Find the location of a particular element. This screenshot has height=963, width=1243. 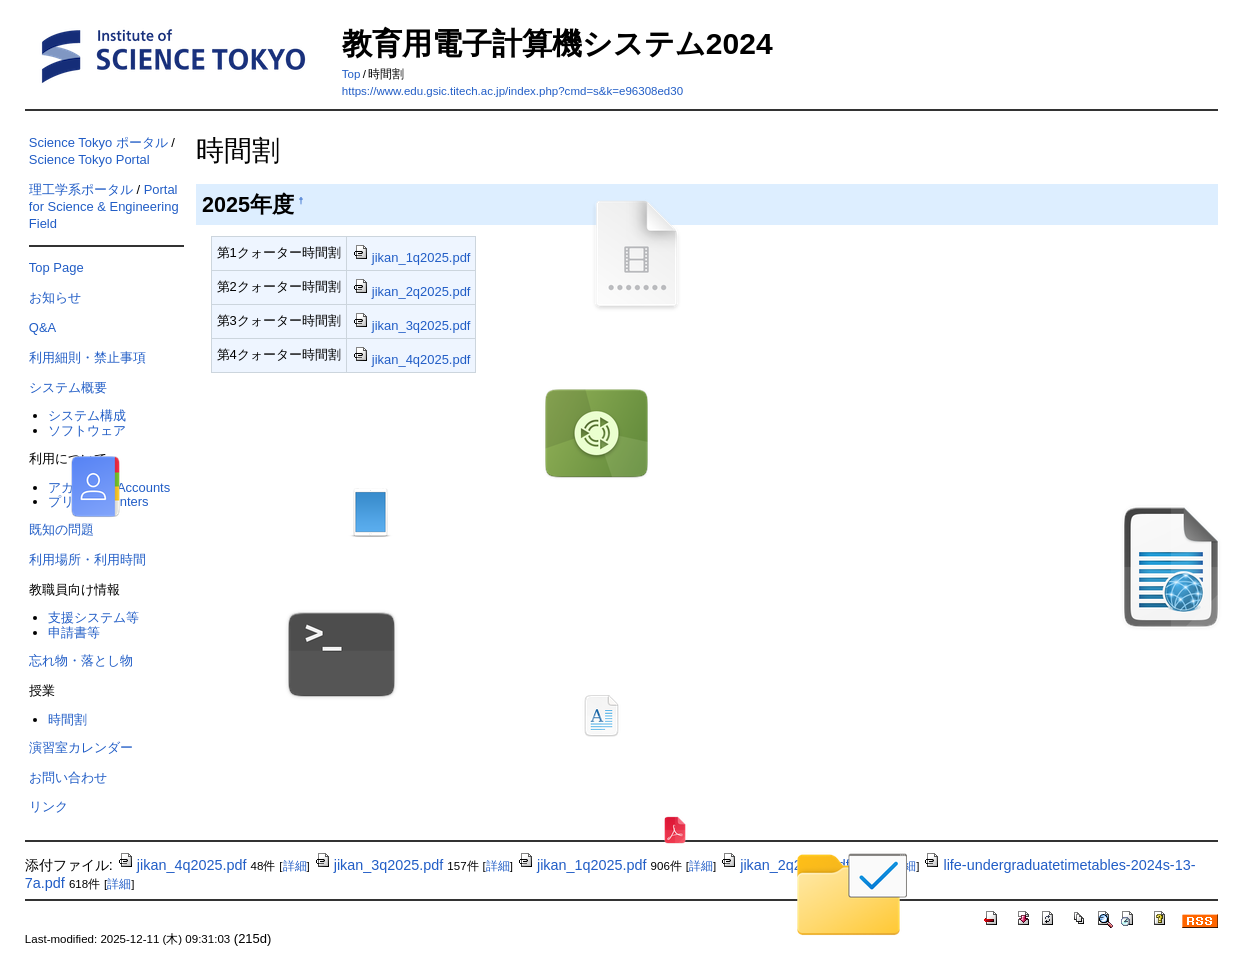

open a text document file is located at coordinates (601, 715).